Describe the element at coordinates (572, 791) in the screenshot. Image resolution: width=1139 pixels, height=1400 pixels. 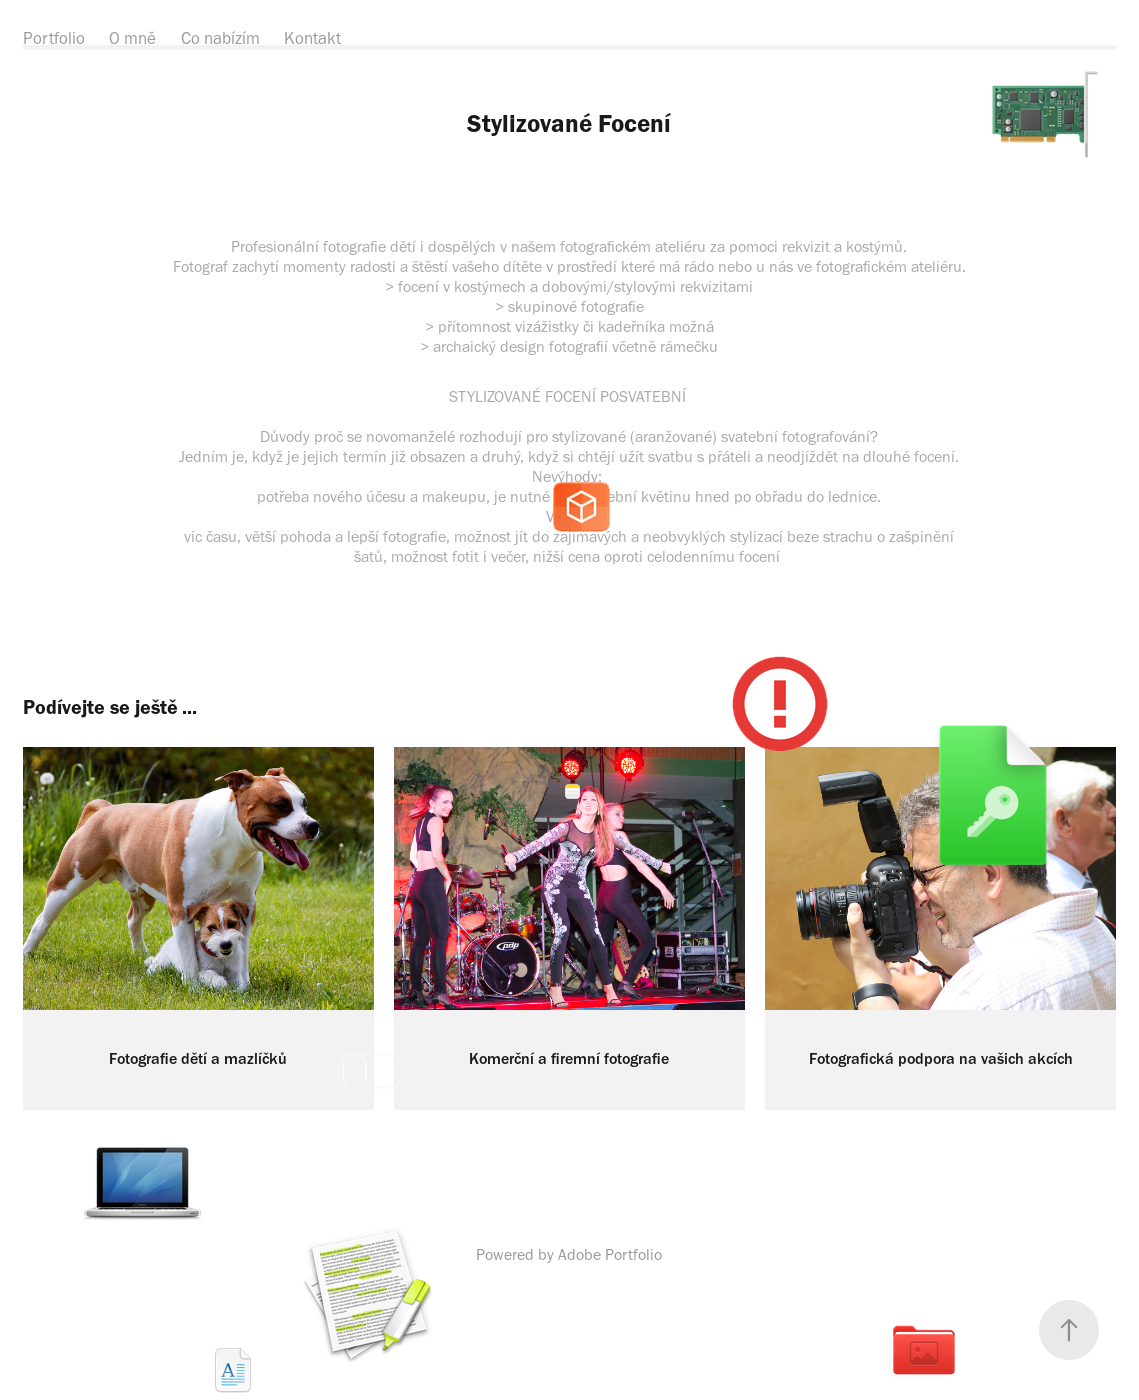
I see `open the notes app` at that location.